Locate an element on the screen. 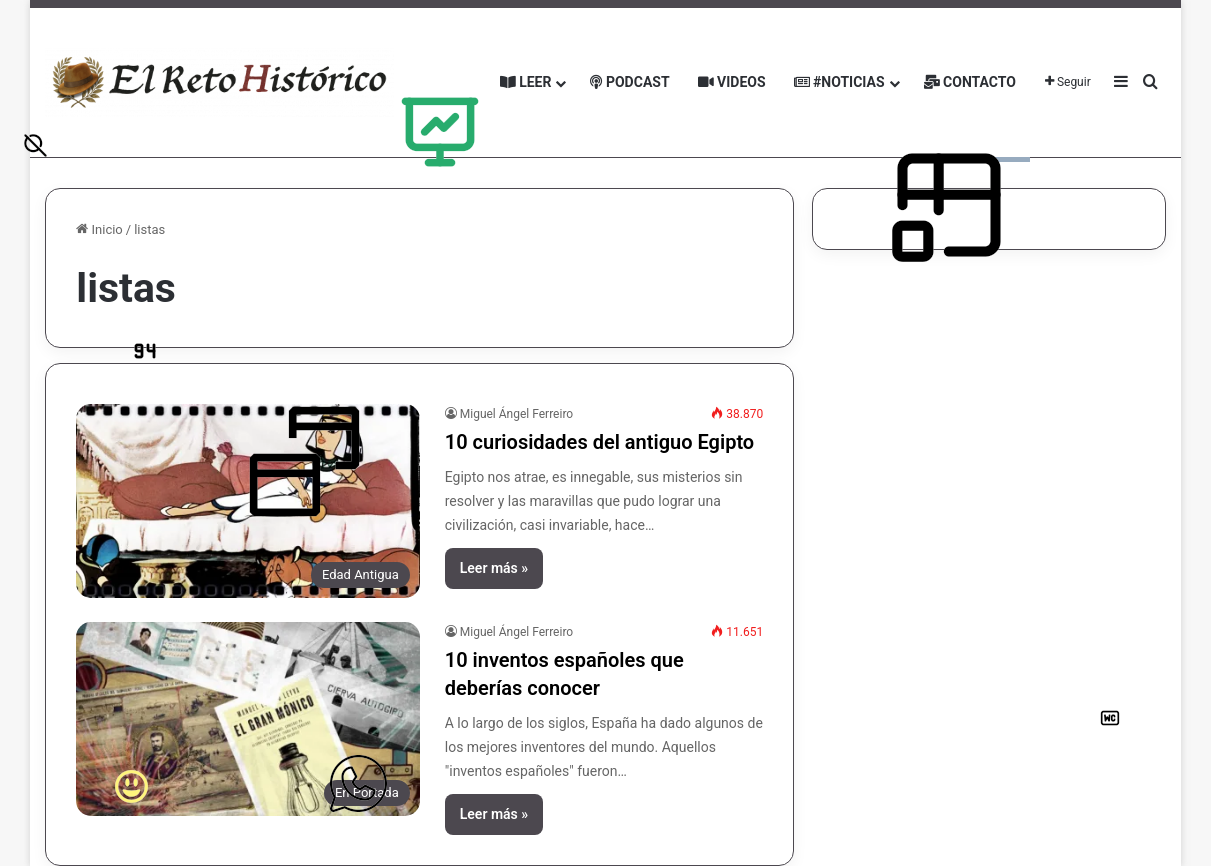 This screenshot has height=866, width=1211. search functionality is disabled is located at coordinates (35, 145).